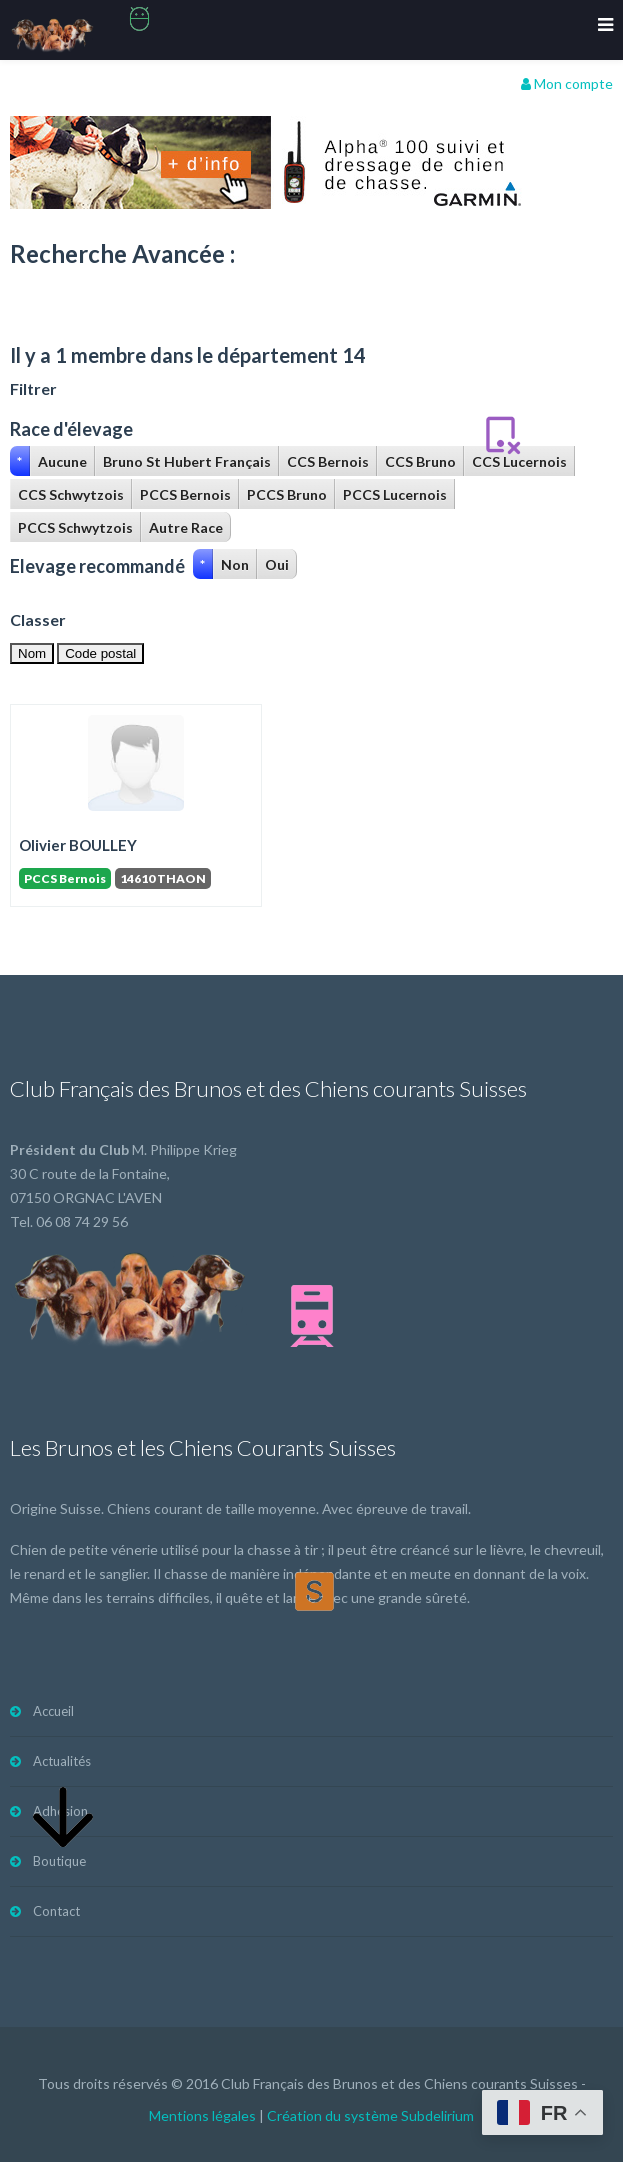  Describe the element at coordinates (139, 18) in the screenshot. I see `android device or system settings` at that location.